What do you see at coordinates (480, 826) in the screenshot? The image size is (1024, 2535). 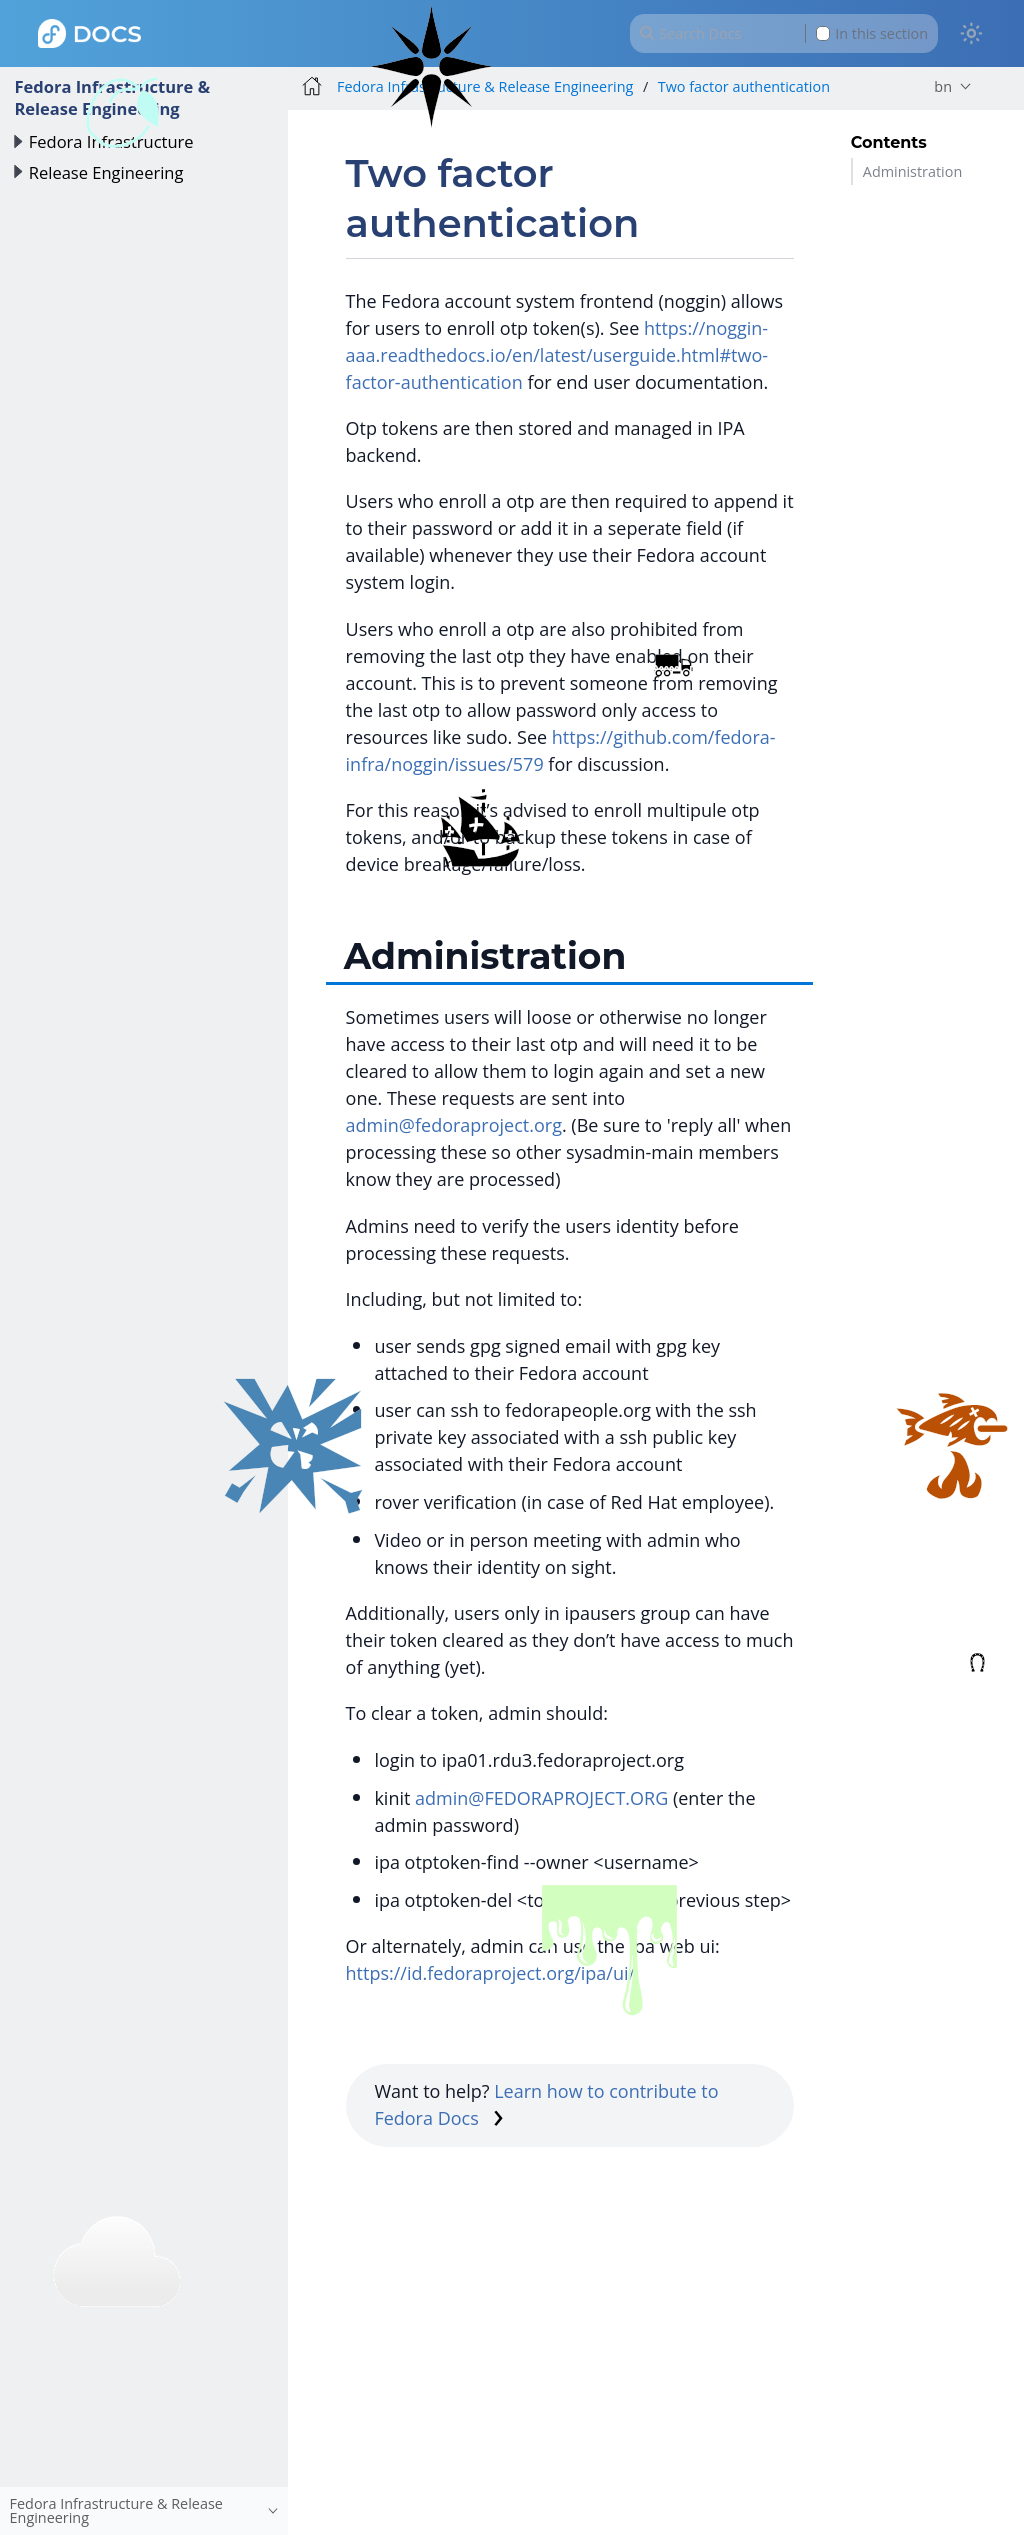 I see `historical sailing ship icon for exploration games` at bounding box center [480, 826].